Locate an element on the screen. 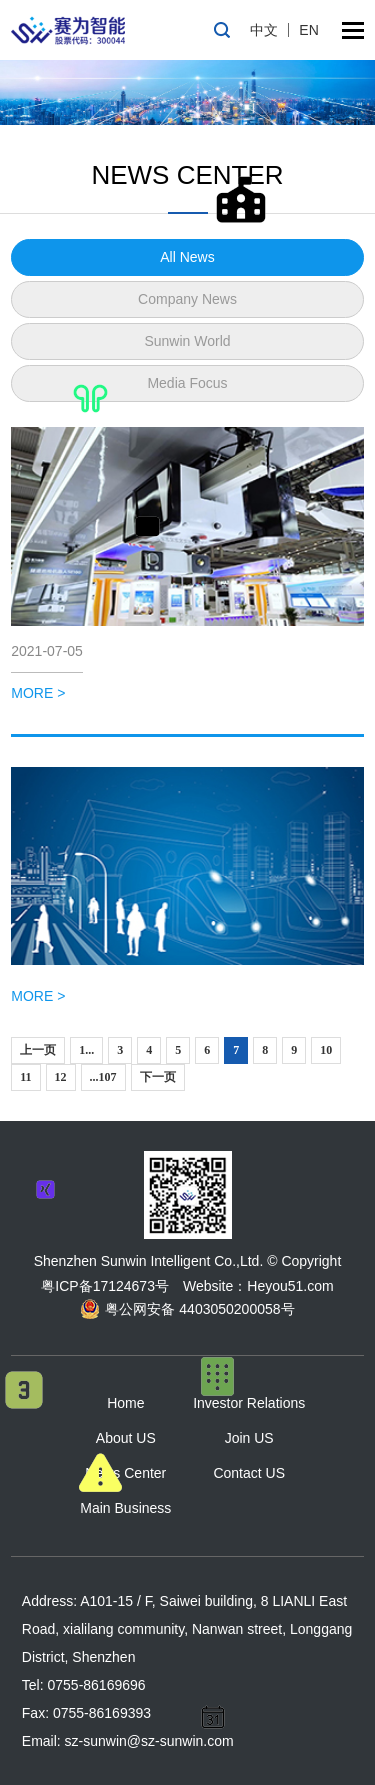  open xing profile or app is located at coordinates (45, 1189).